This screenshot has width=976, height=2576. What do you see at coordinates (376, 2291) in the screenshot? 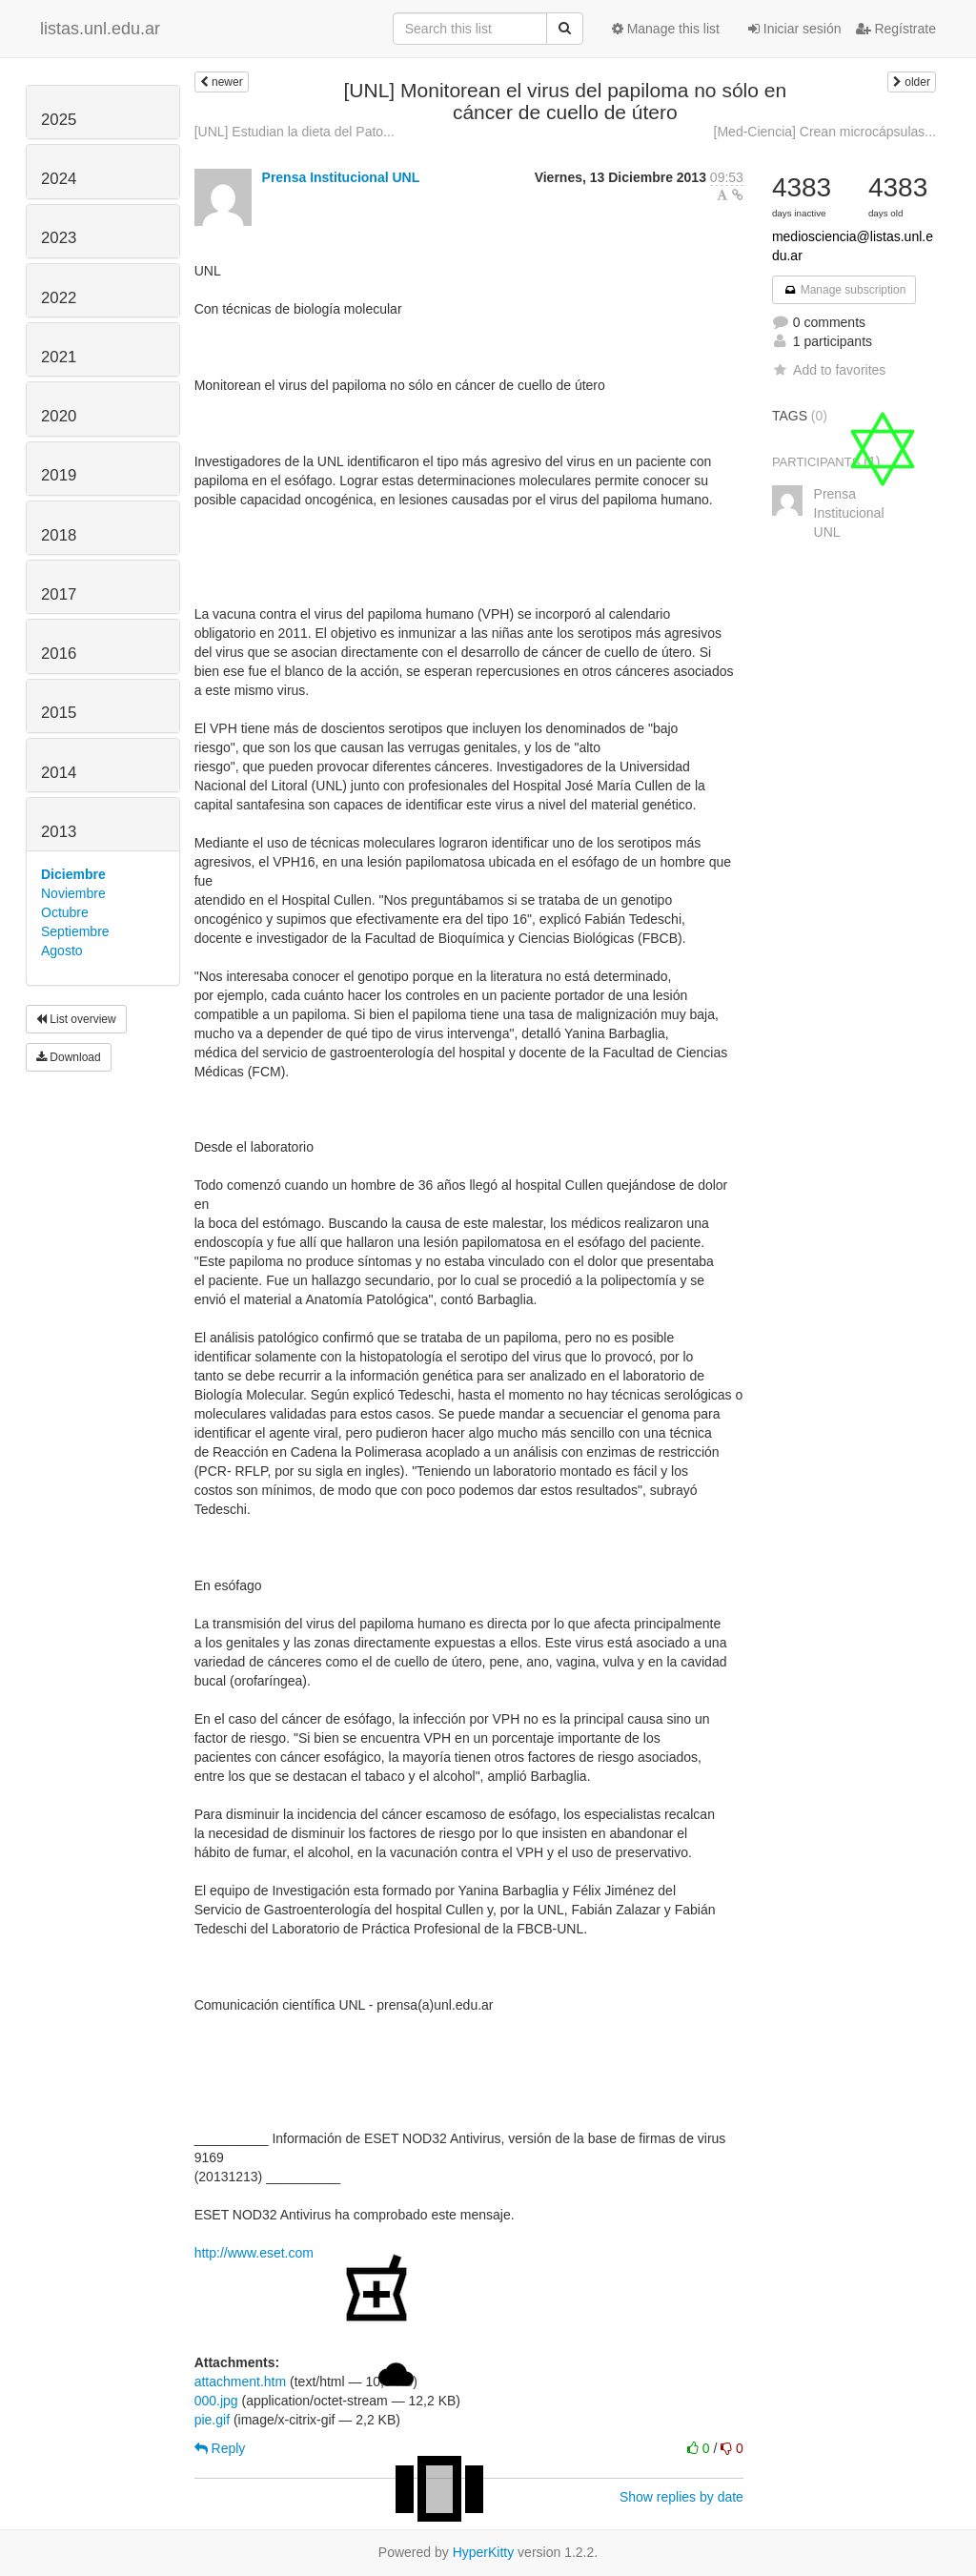
I see `find nearby pharmacies` at bounding box center [376, 2291].